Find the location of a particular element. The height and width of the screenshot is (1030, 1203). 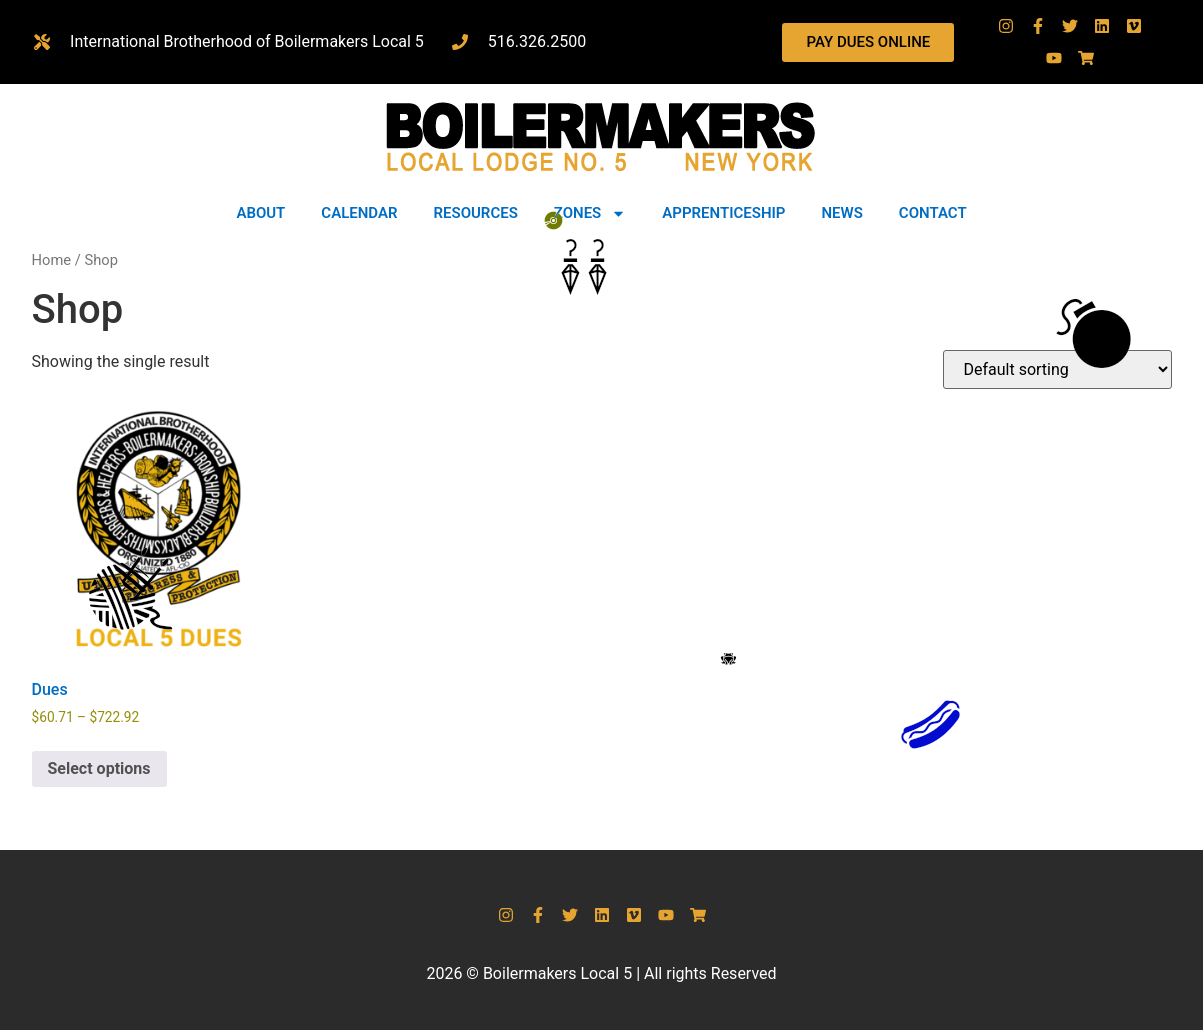

an inactive or disarmed bomb item is located at coordinates (1094, 333).